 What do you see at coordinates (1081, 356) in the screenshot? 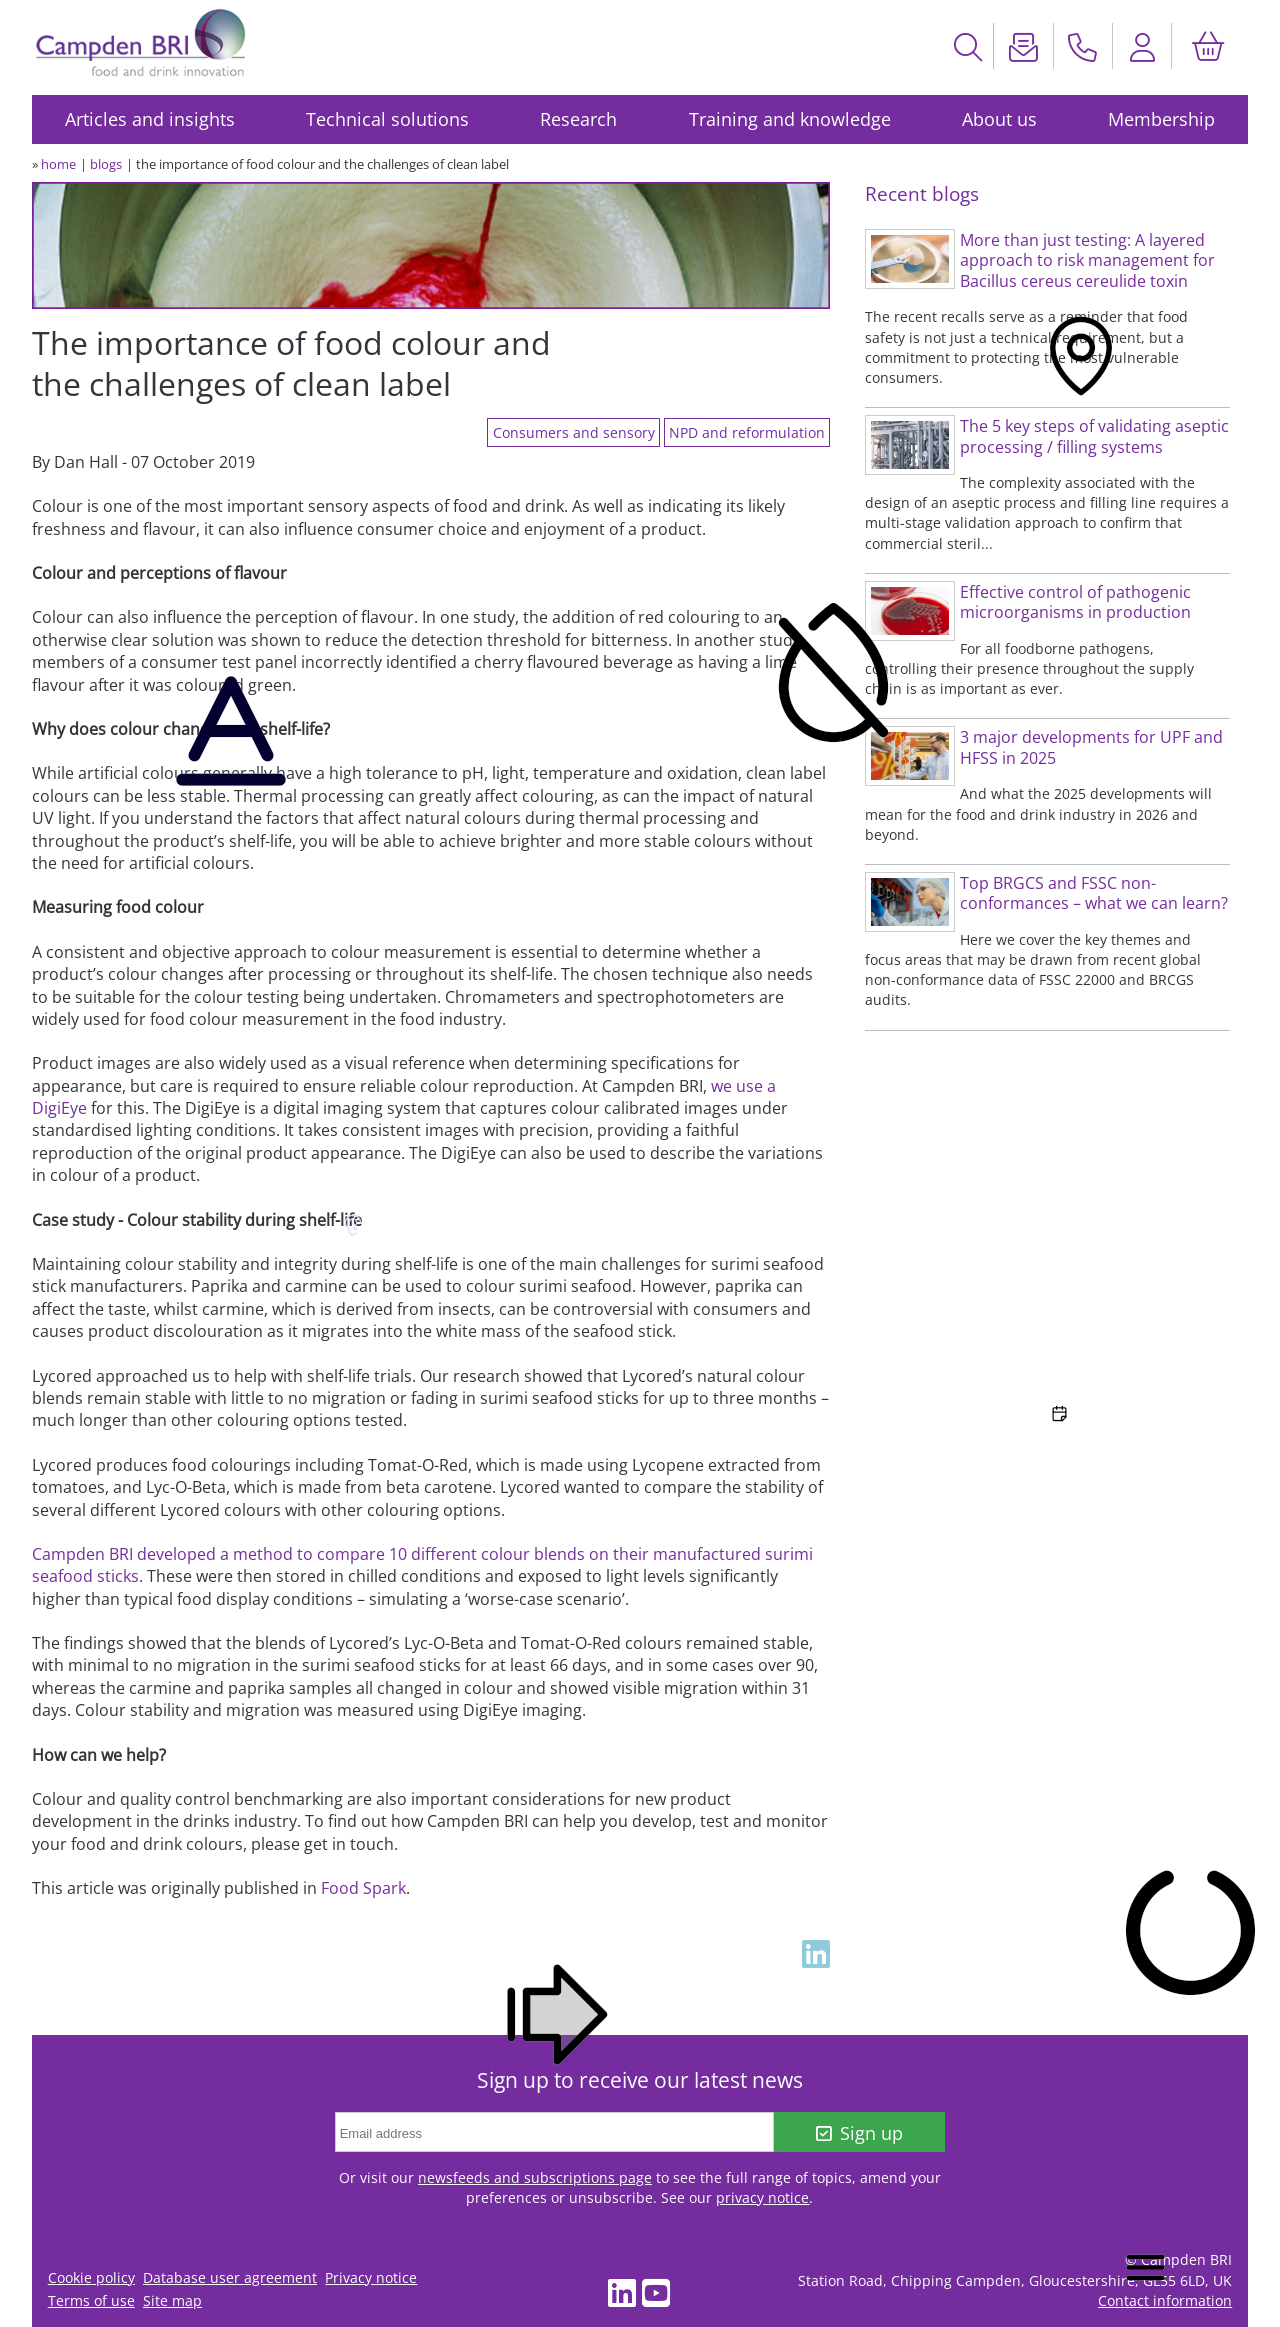
I see `view or set a location on the map` at bounding box center [1081, 356].